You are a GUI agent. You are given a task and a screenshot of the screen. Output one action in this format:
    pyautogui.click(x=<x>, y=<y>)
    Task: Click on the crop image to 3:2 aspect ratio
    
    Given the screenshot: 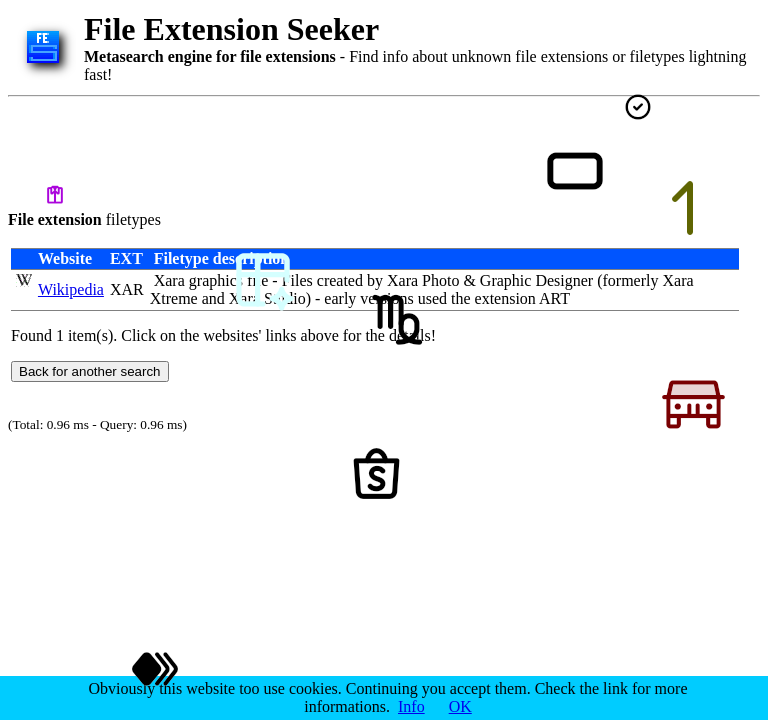 What is the action you would take?
    pyautogui.click(x=575, y=171)
    